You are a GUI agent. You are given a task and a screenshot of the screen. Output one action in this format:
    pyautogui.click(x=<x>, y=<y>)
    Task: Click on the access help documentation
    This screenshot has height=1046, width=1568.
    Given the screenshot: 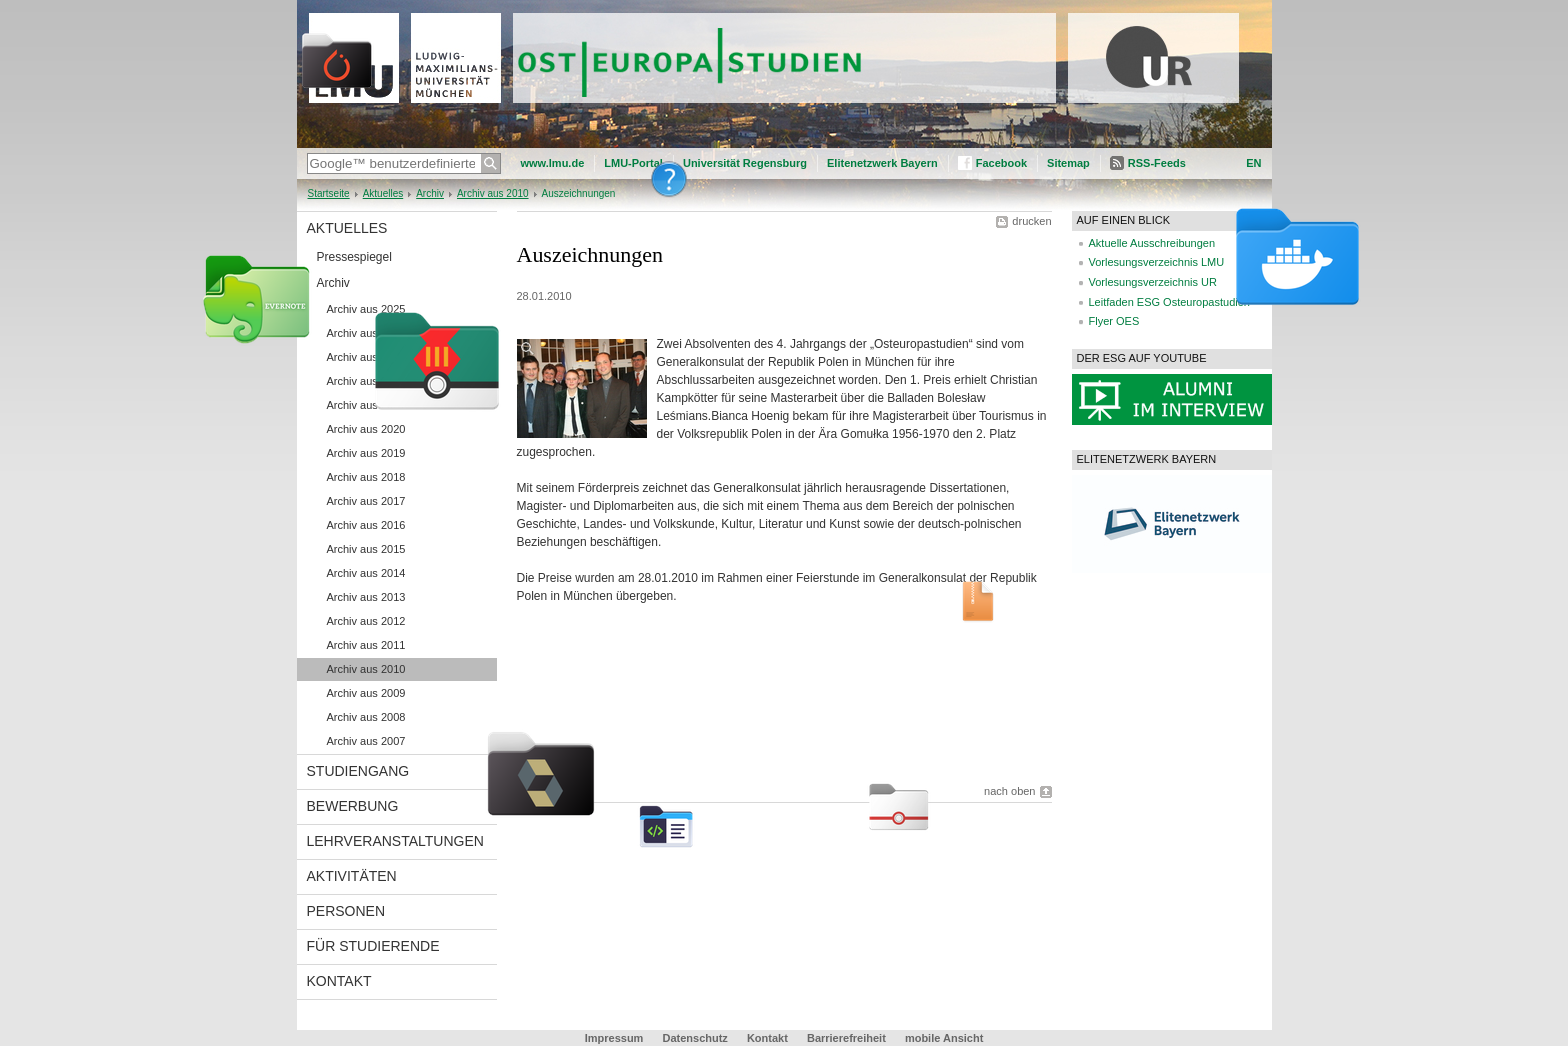 What is the action you would take?
    pyautogui.click(x=669, y=179)
    